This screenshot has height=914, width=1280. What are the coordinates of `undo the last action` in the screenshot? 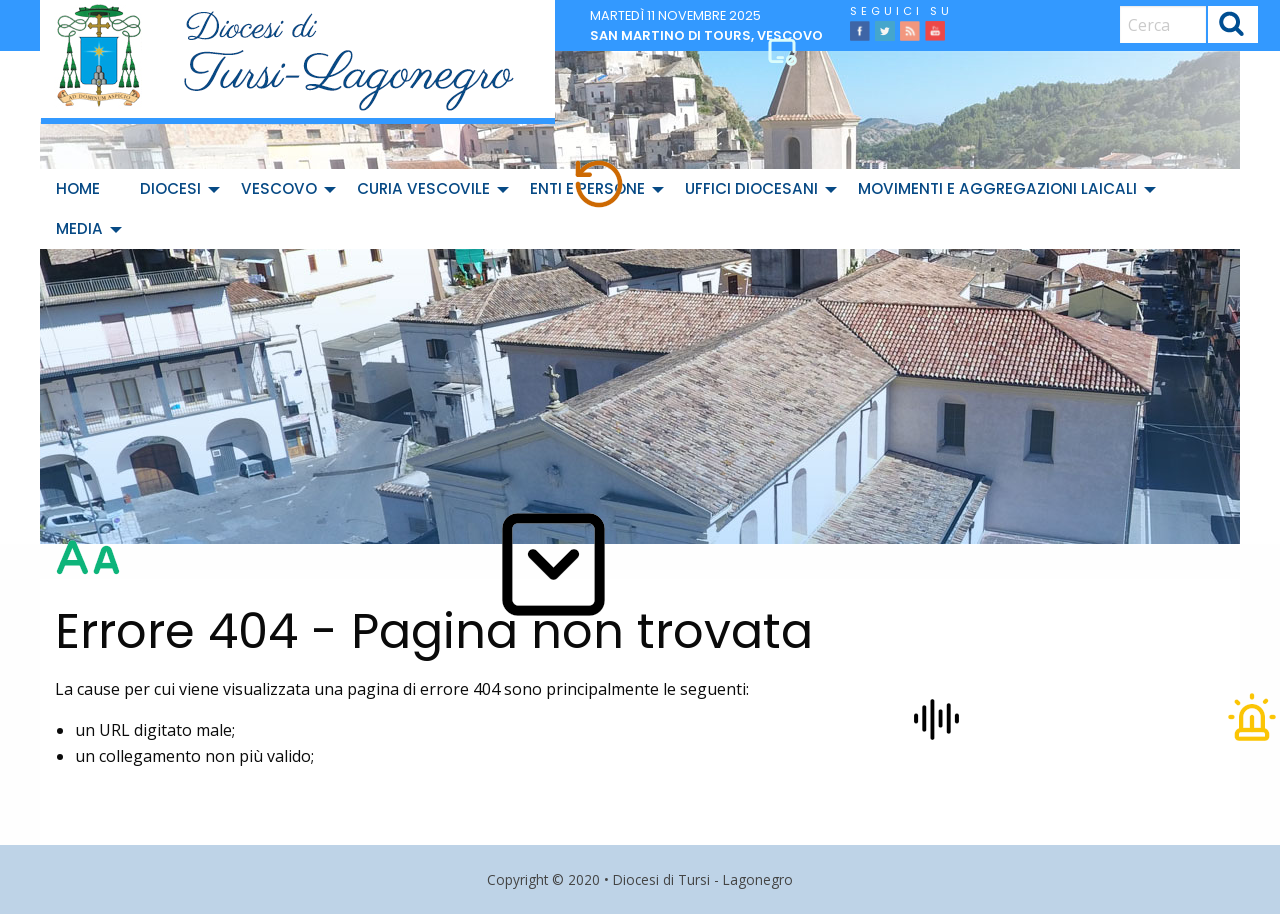 It's located at (599, 184).